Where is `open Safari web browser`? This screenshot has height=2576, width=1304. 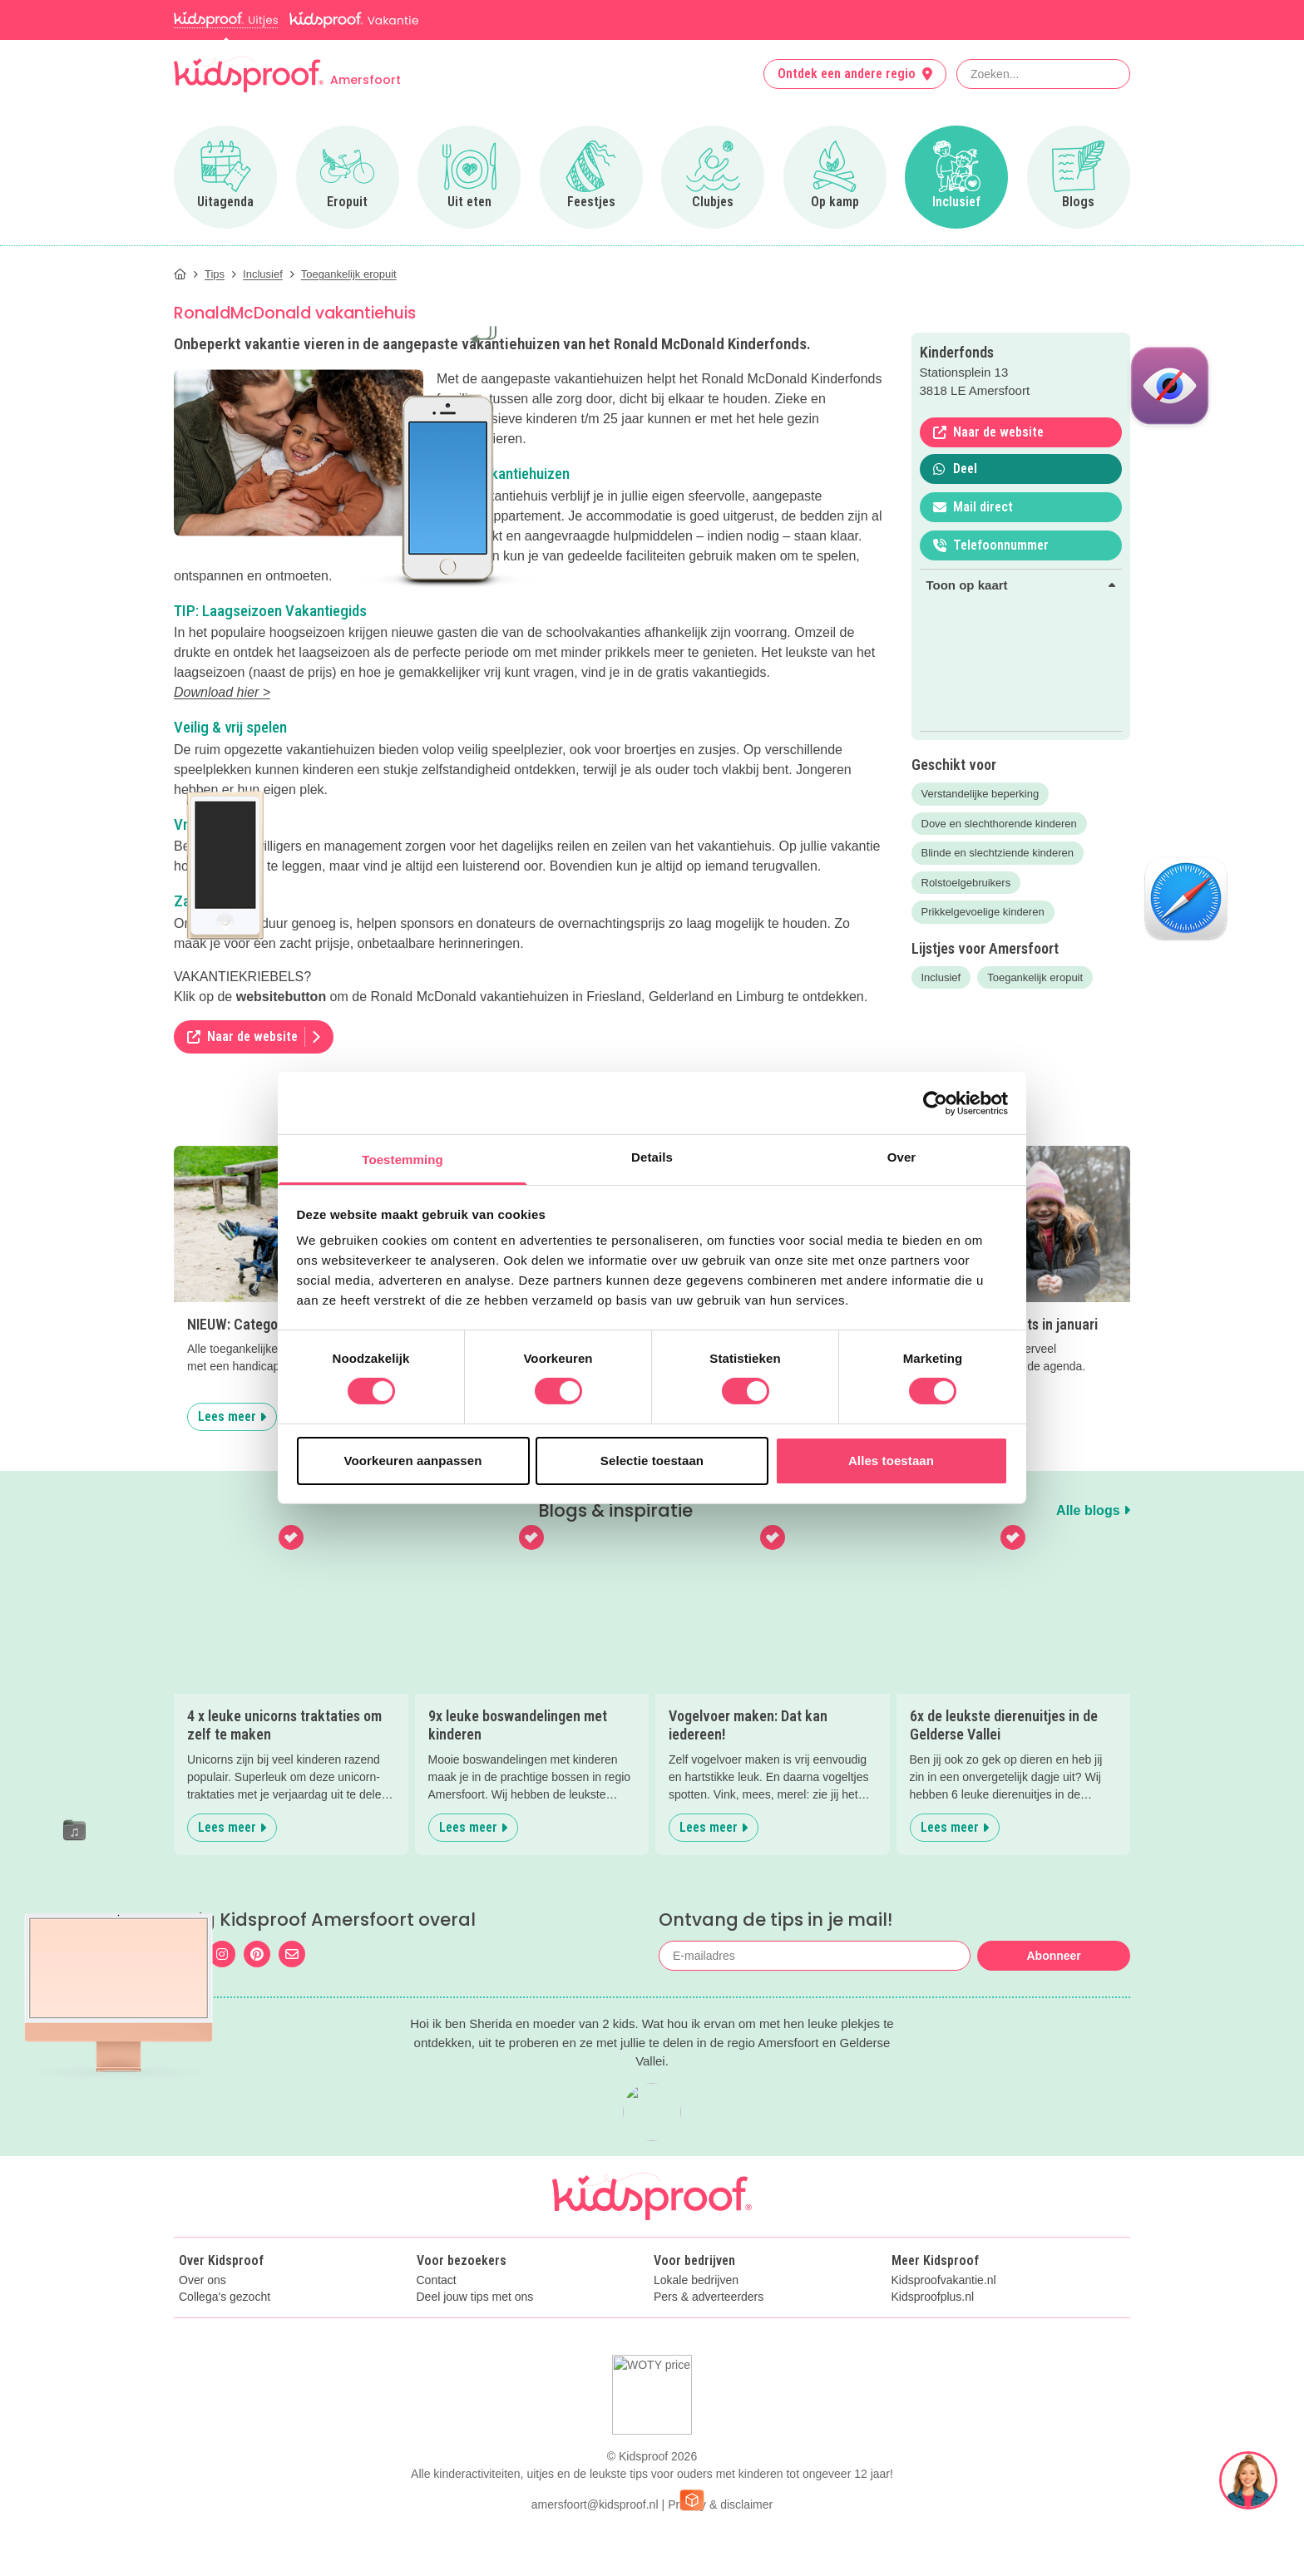 open Safari web browser is located at coordinates (1186, 898).